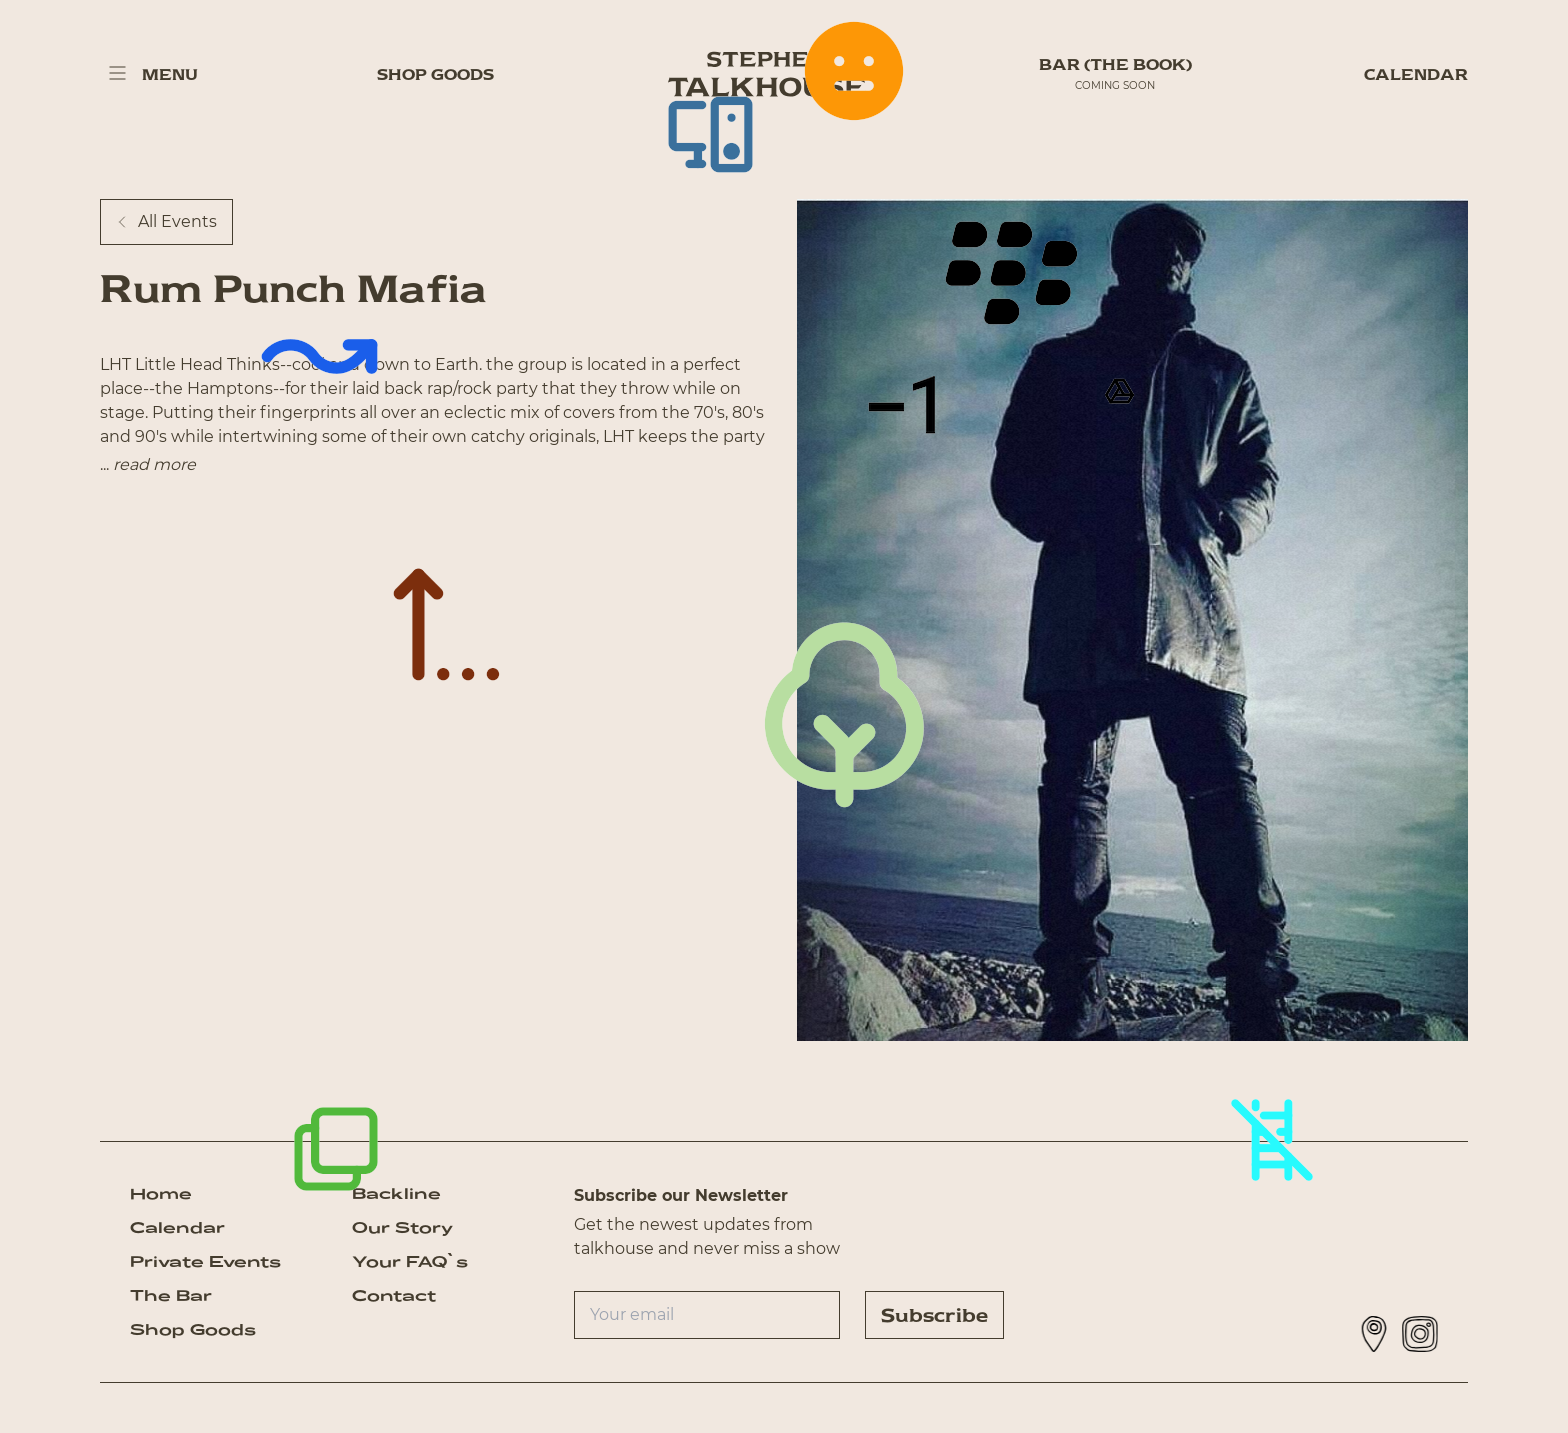 The width and height of the screenshot is (1568, 1433). Describe the element at coordinates (1119, 390) in the screenshot. I see `open Google Drive` at that location.